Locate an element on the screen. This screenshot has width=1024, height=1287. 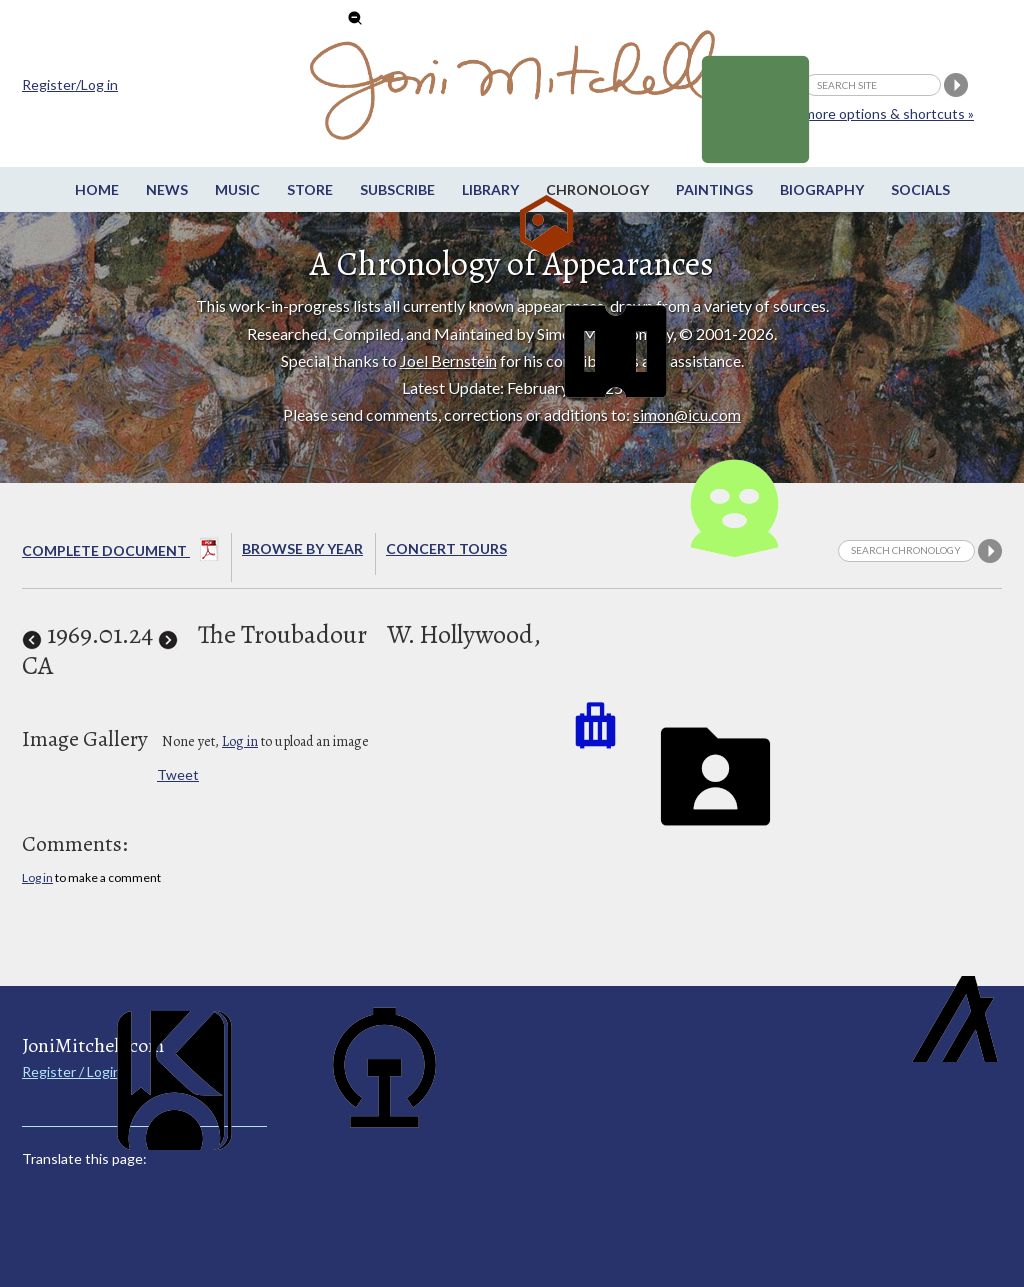
stop media playback is located at coordinates (755, 109).